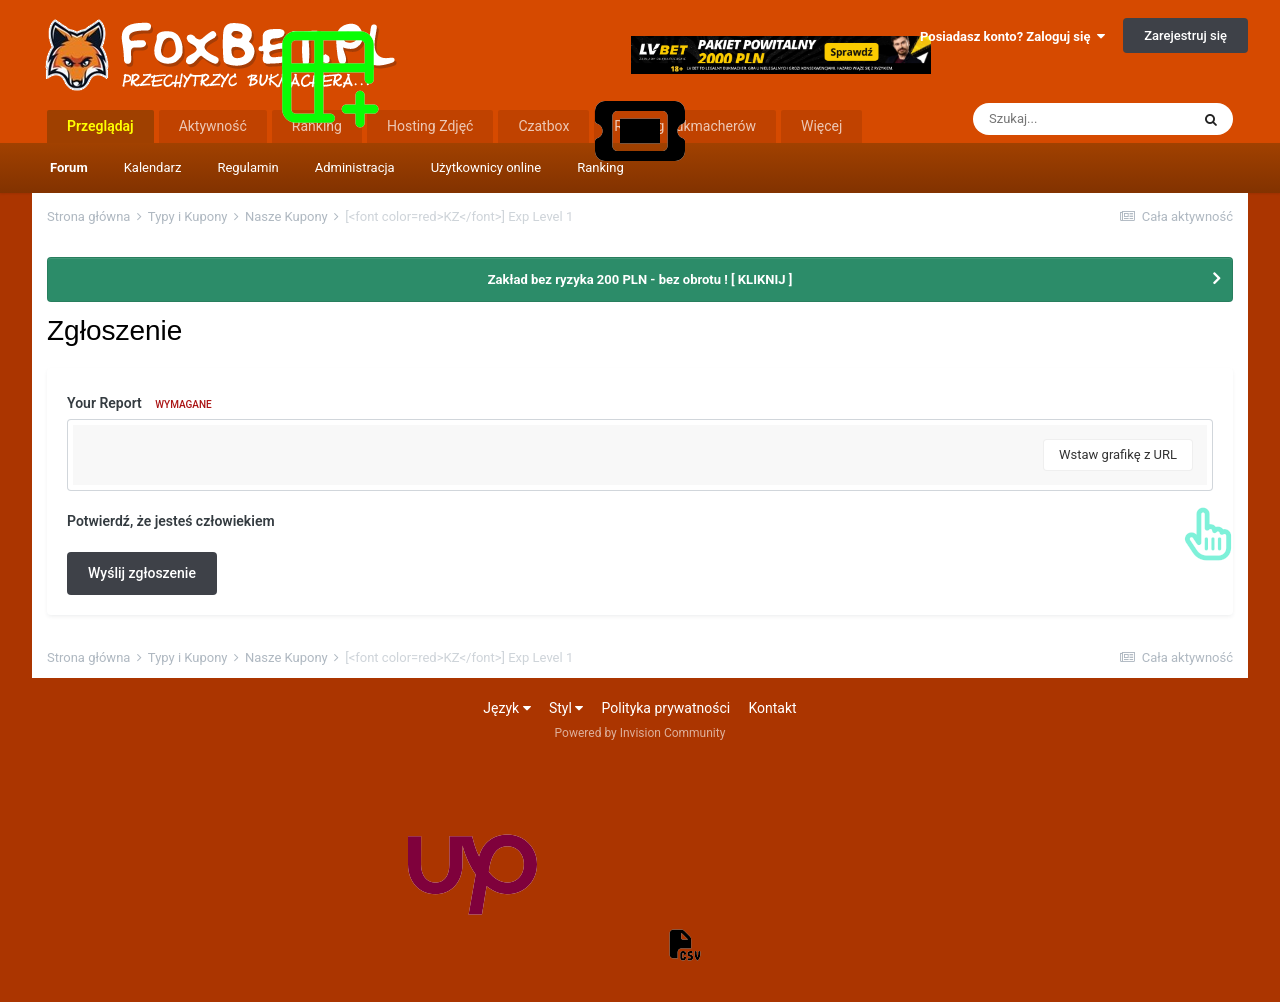  What do you see at coordinates (1208, 534) in the screenshot?
I see `tap or click to select` at bounding box center [1208, 534].